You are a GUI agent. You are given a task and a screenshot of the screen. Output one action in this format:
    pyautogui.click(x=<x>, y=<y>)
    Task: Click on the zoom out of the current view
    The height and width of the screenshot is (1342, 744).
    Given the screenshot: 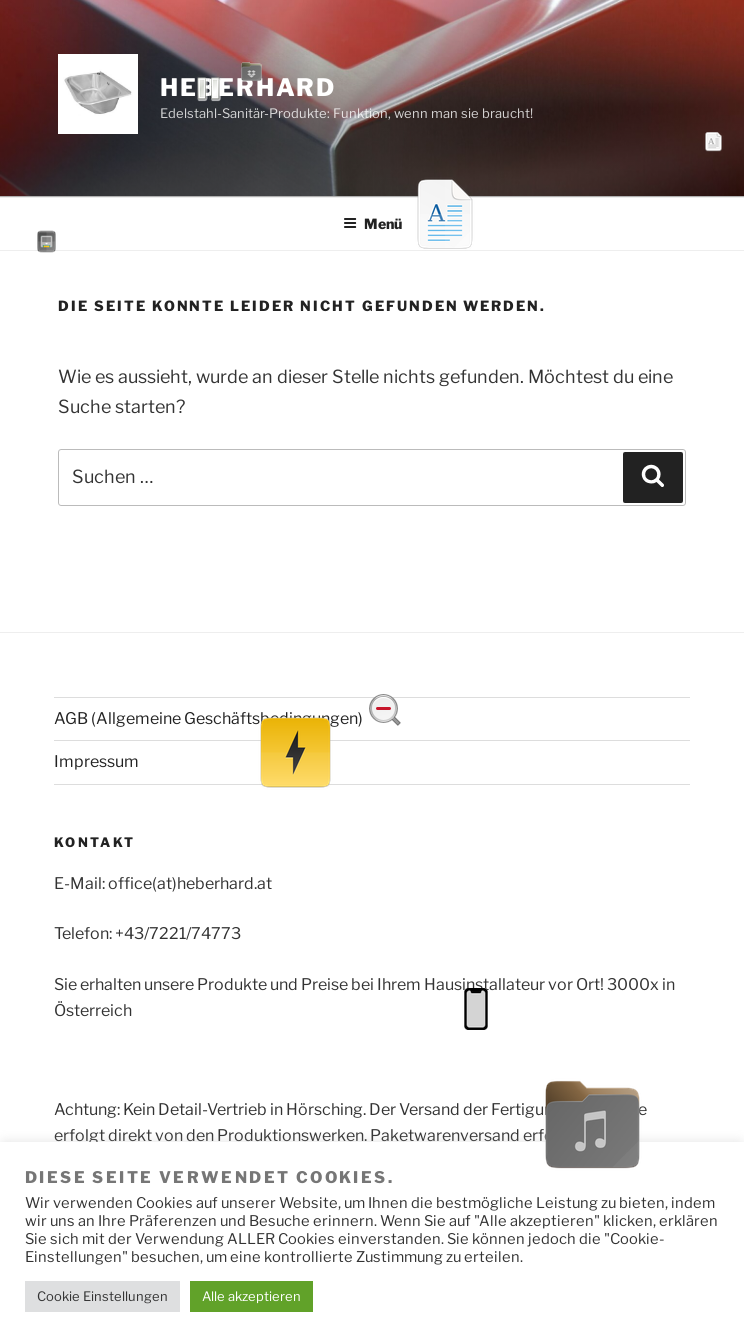 What is the action you would take?
    pyautogui.click(x=385, y=710)
    